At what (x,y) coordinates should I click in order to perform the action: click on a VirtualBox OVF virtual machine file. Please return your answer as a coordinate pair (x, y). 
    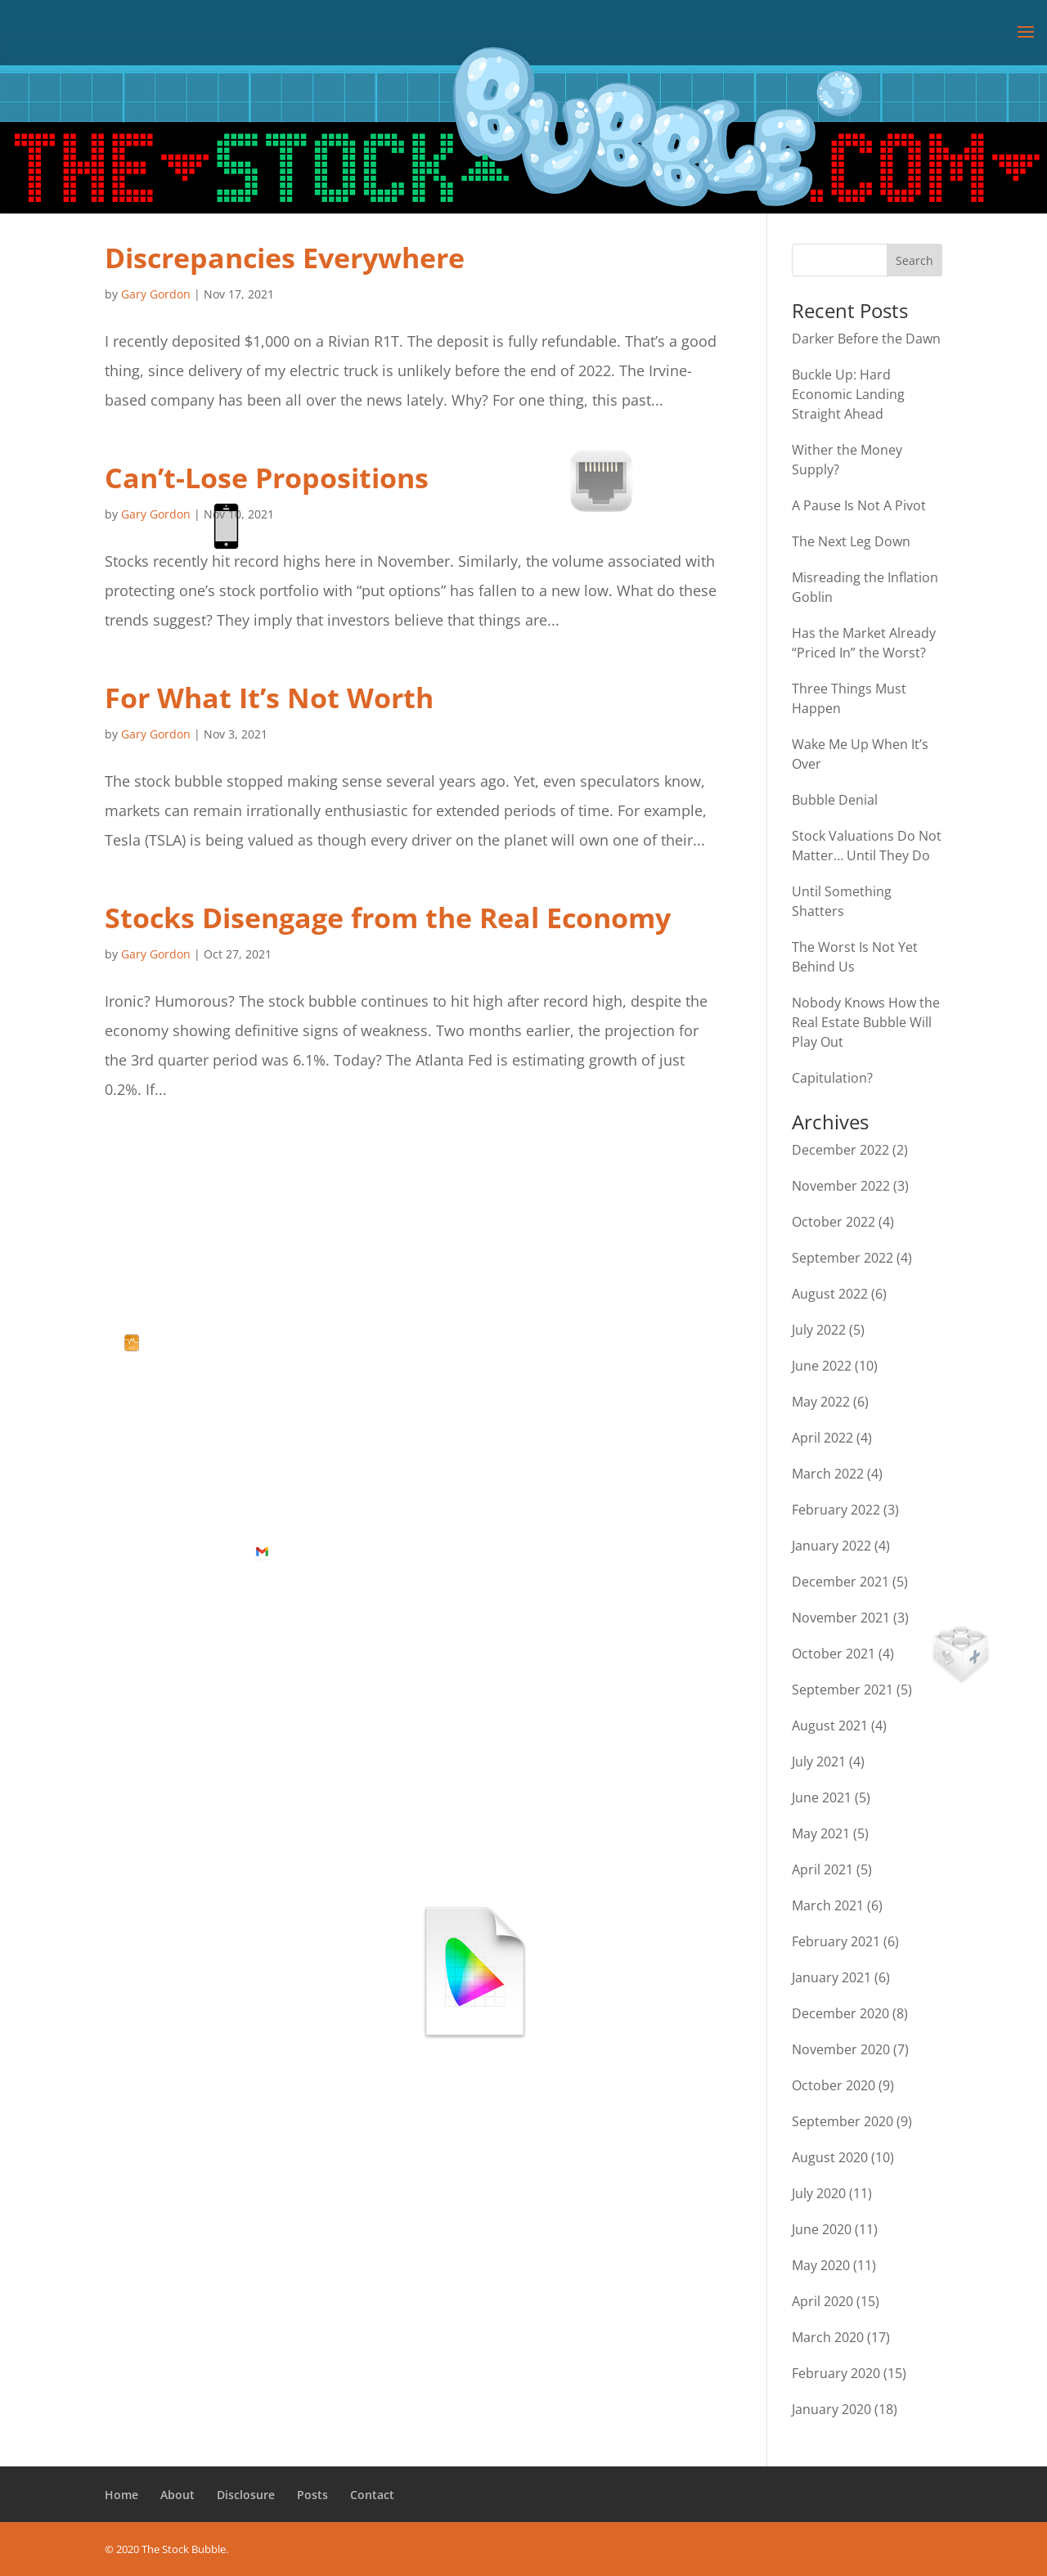
    Looking at the image, I should click on (132, 1343).